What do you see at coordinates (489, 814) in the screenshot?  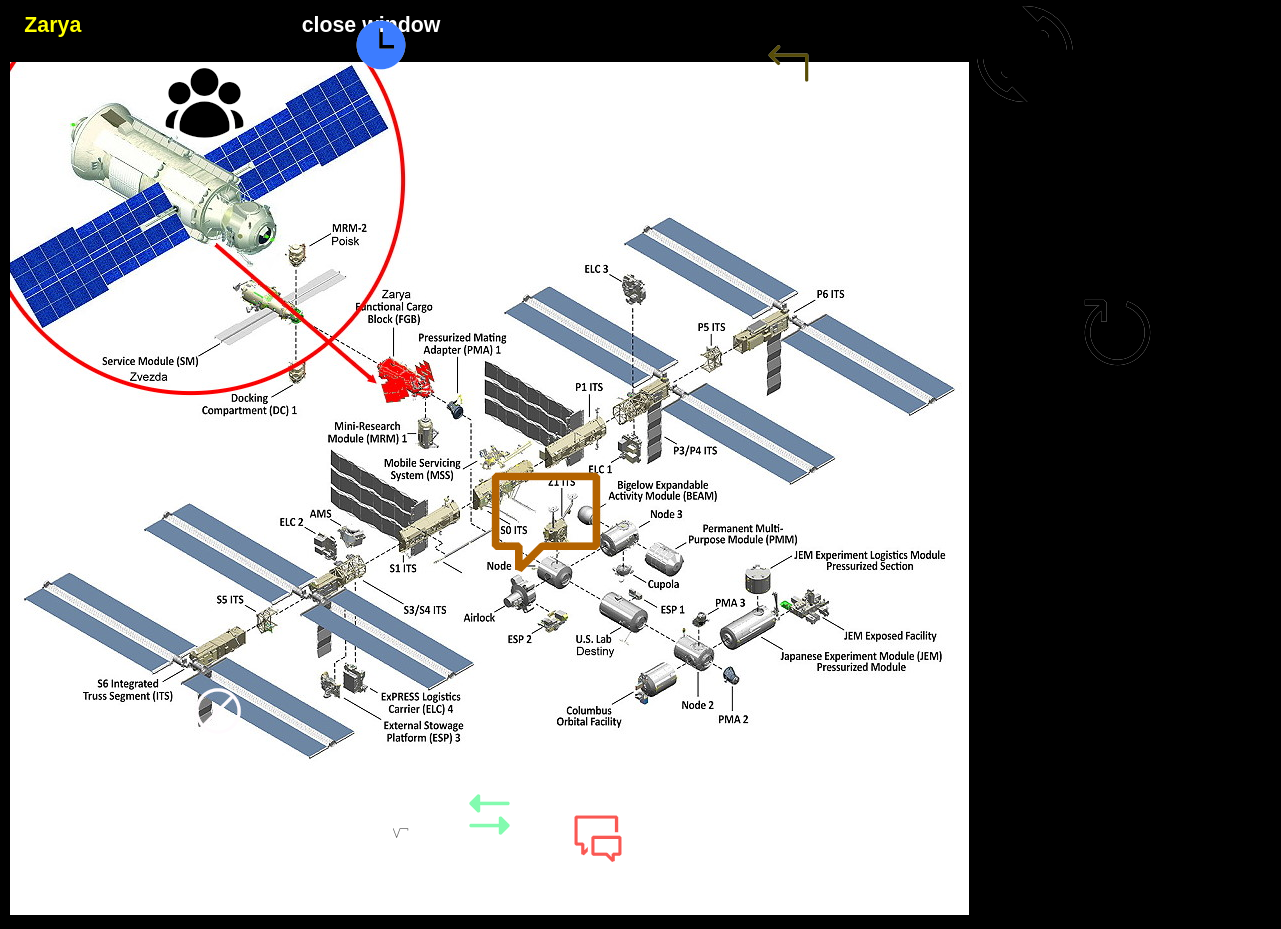 I see `swap or exchange items` at bounding box center [489, 814].